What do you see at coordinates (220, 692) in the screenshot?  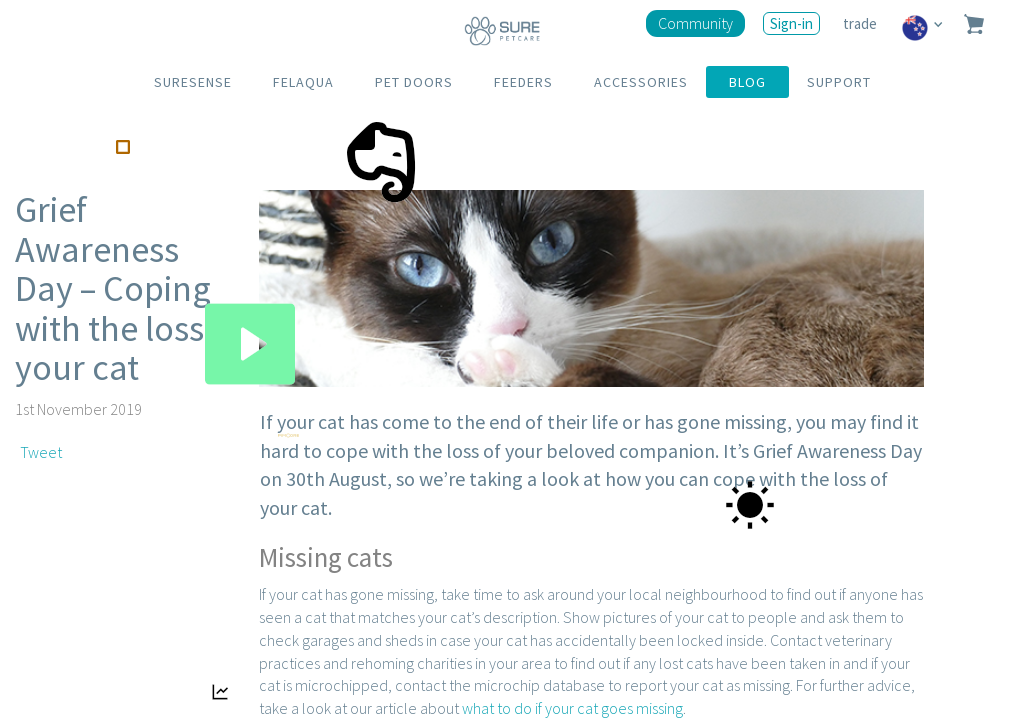 I see `view analytics or performance data` at bounding box center [220, 692].